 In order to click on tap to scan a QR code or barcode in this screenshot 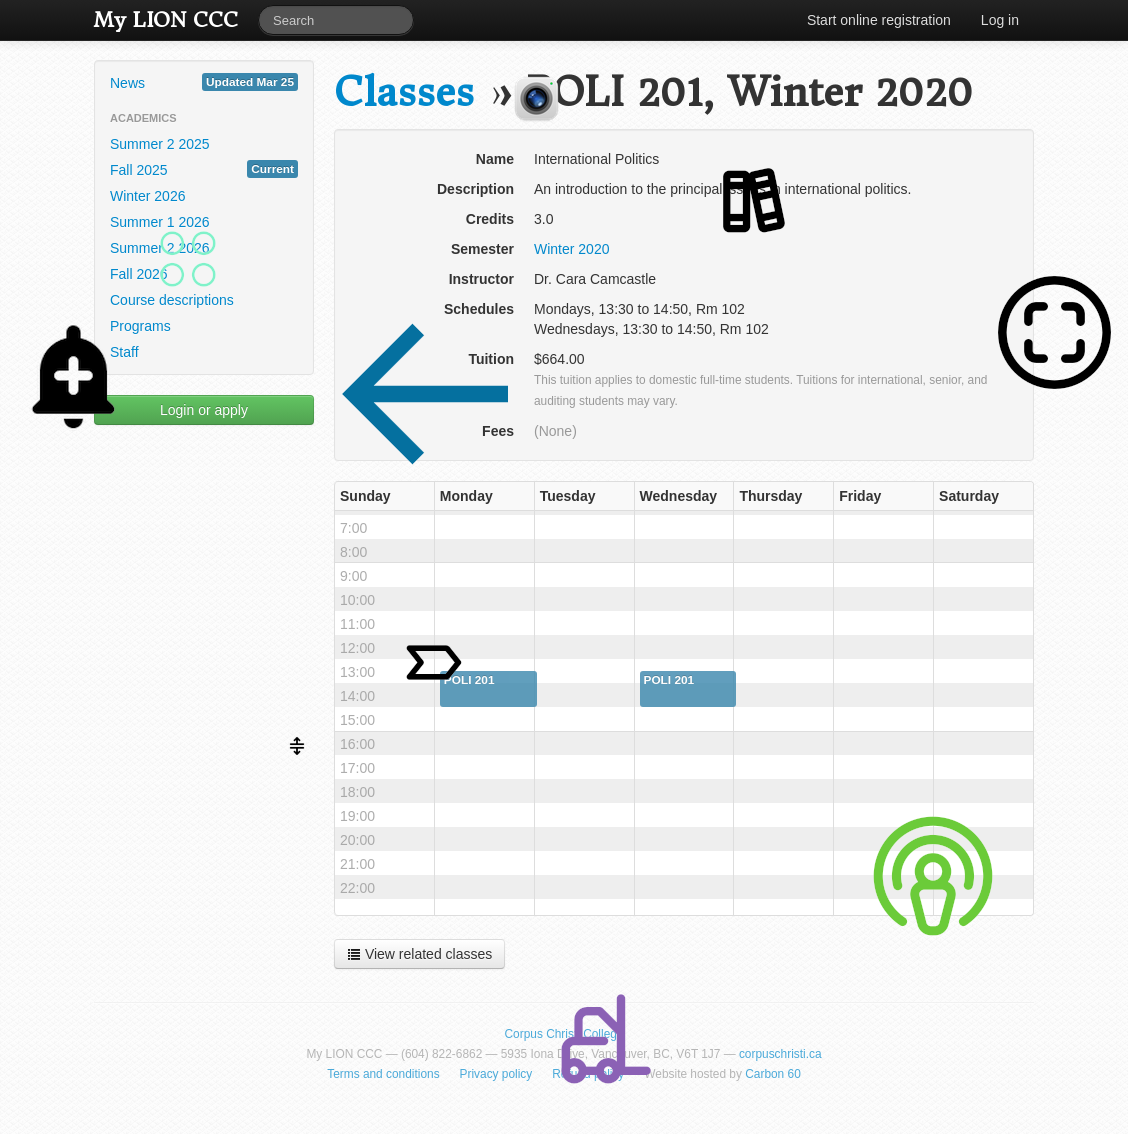, I will do `click(1054, 332)`.